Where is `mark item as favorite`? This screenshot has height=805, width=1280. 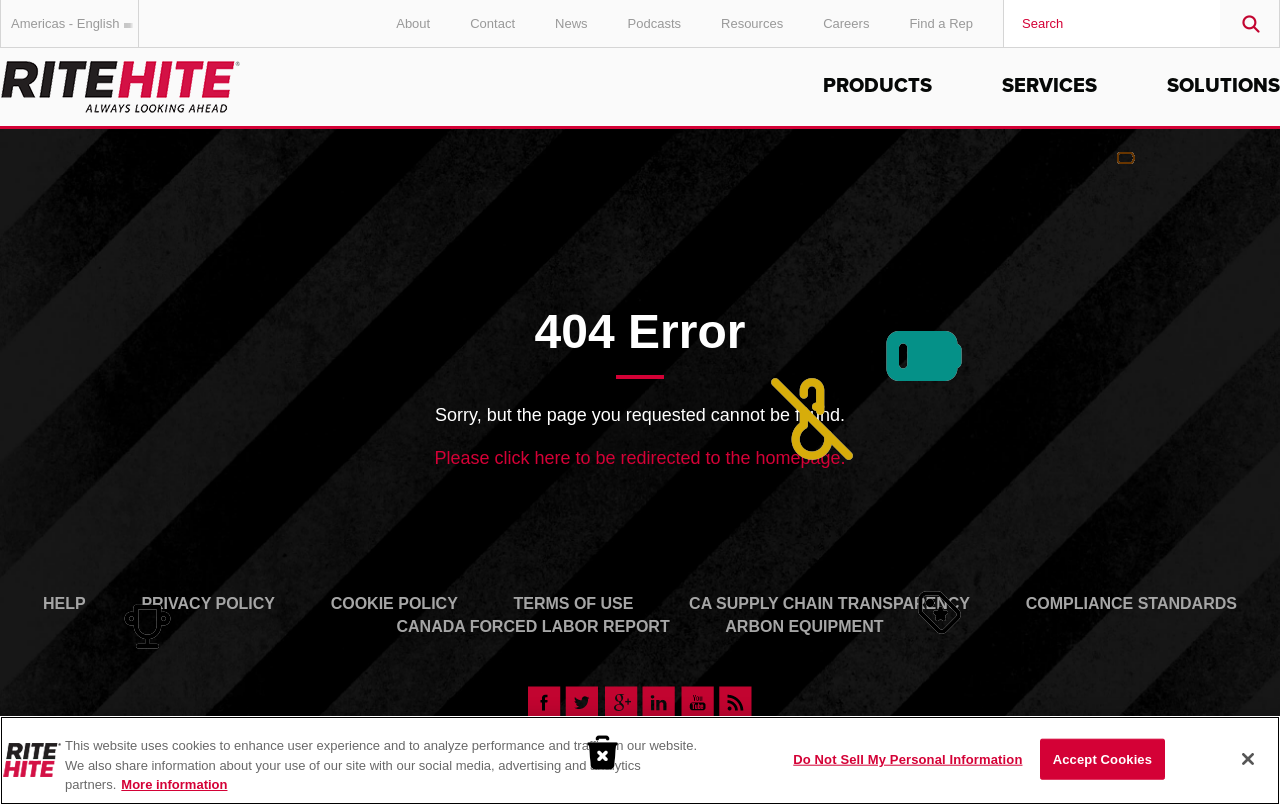
mark item as favorite is located at coordinates (939, 612).